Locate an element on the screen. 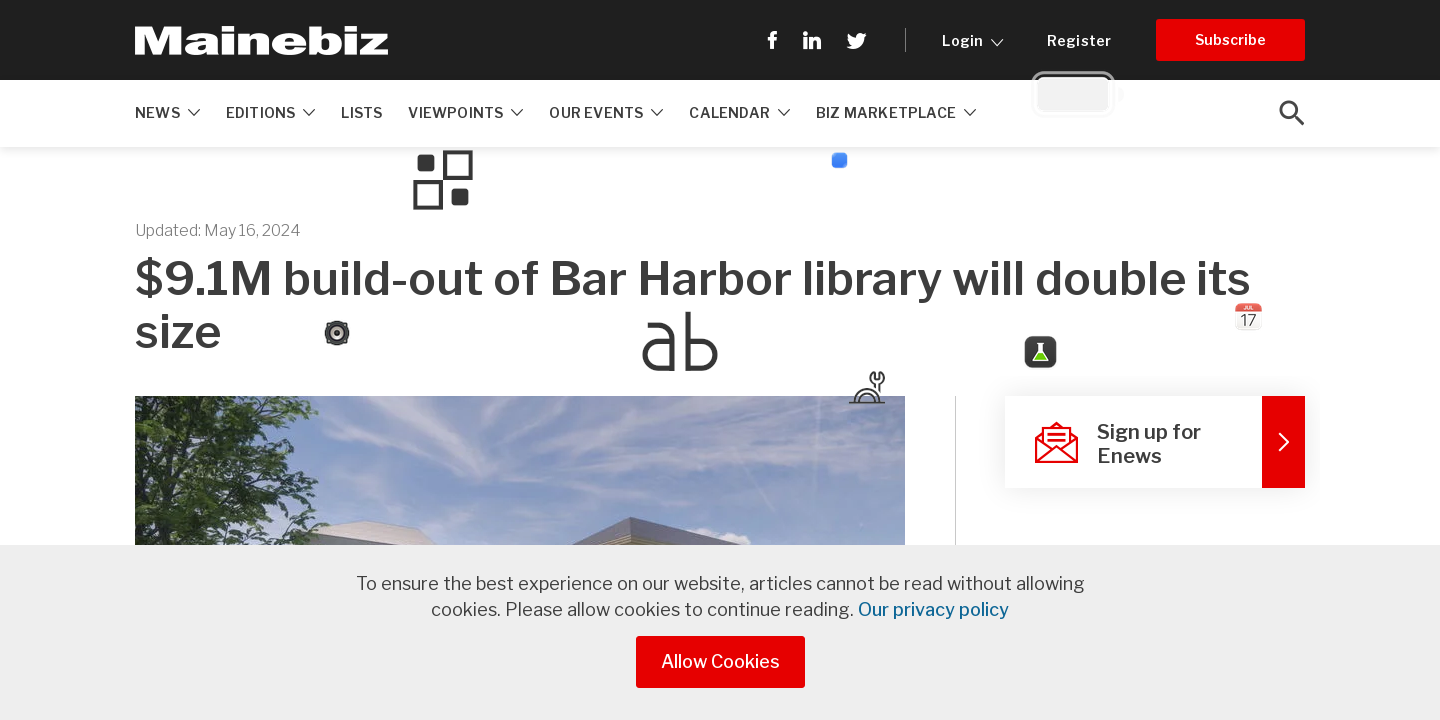 Image resolution: width=1440 pixels, height=720 pixels. configure hot corners behavior is located at coordinates (839, 160).